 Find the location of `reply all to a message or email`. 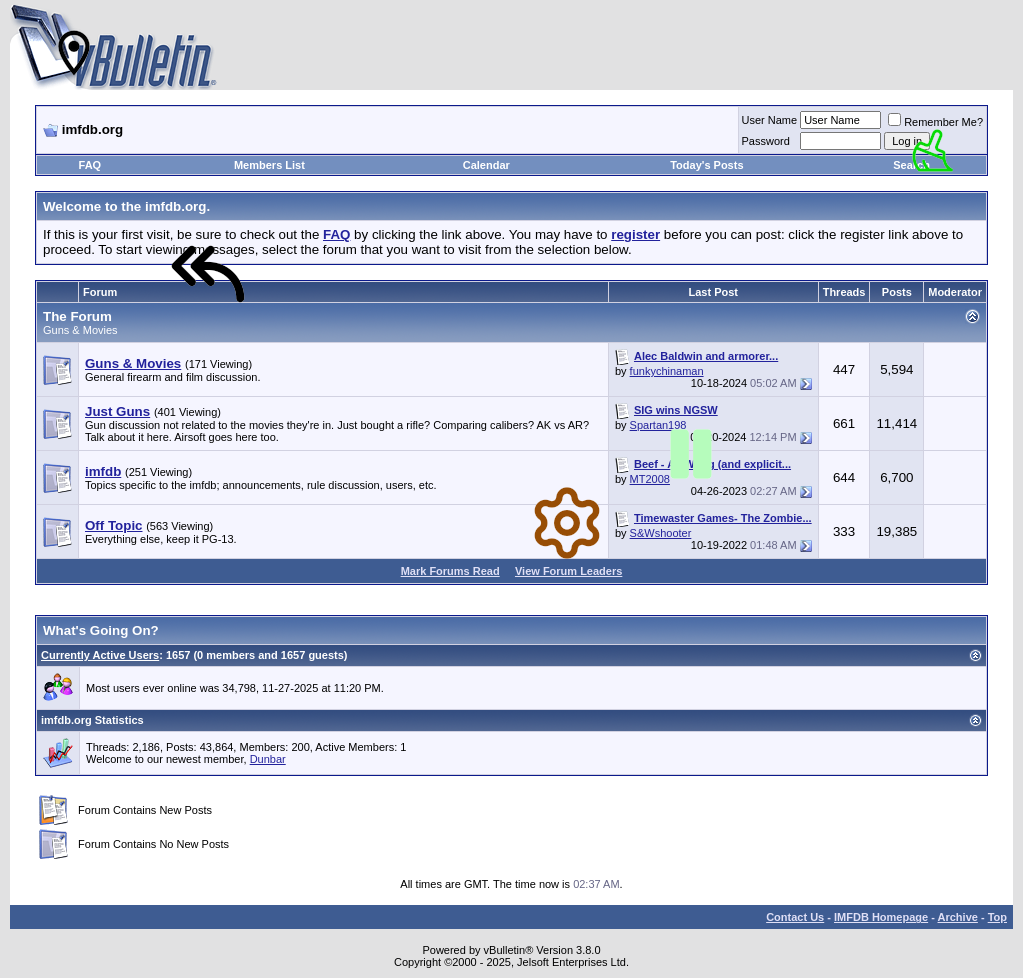

reply all to a message or email is located at coordinates (208, 274).